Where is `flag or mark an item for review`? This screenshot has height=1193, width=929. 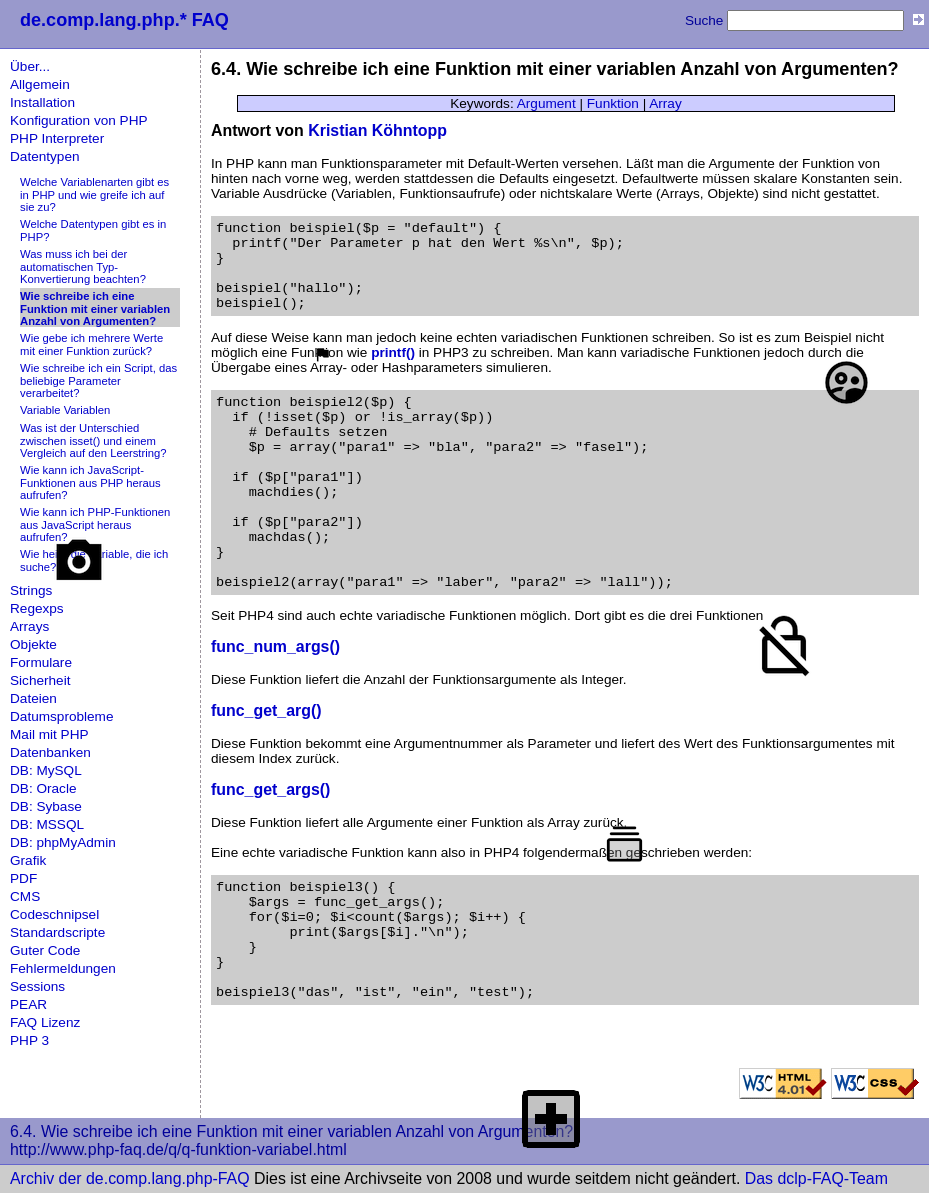
flag or mark an item for review is located at coordinates (322, 354).